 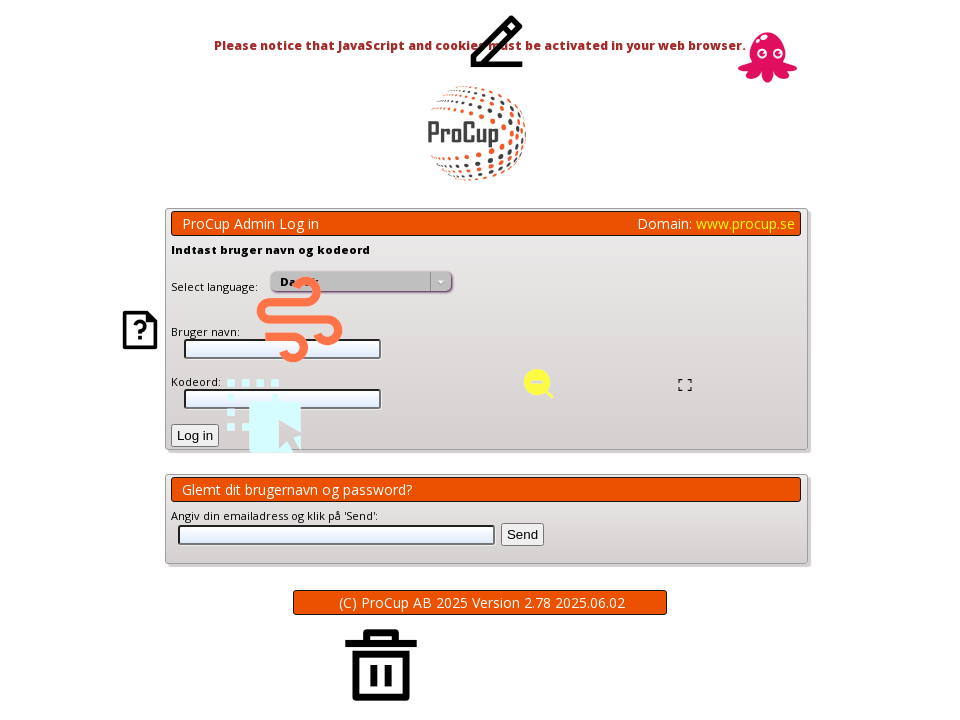 I want to click on edit content or text, so click(x=496, y=41).